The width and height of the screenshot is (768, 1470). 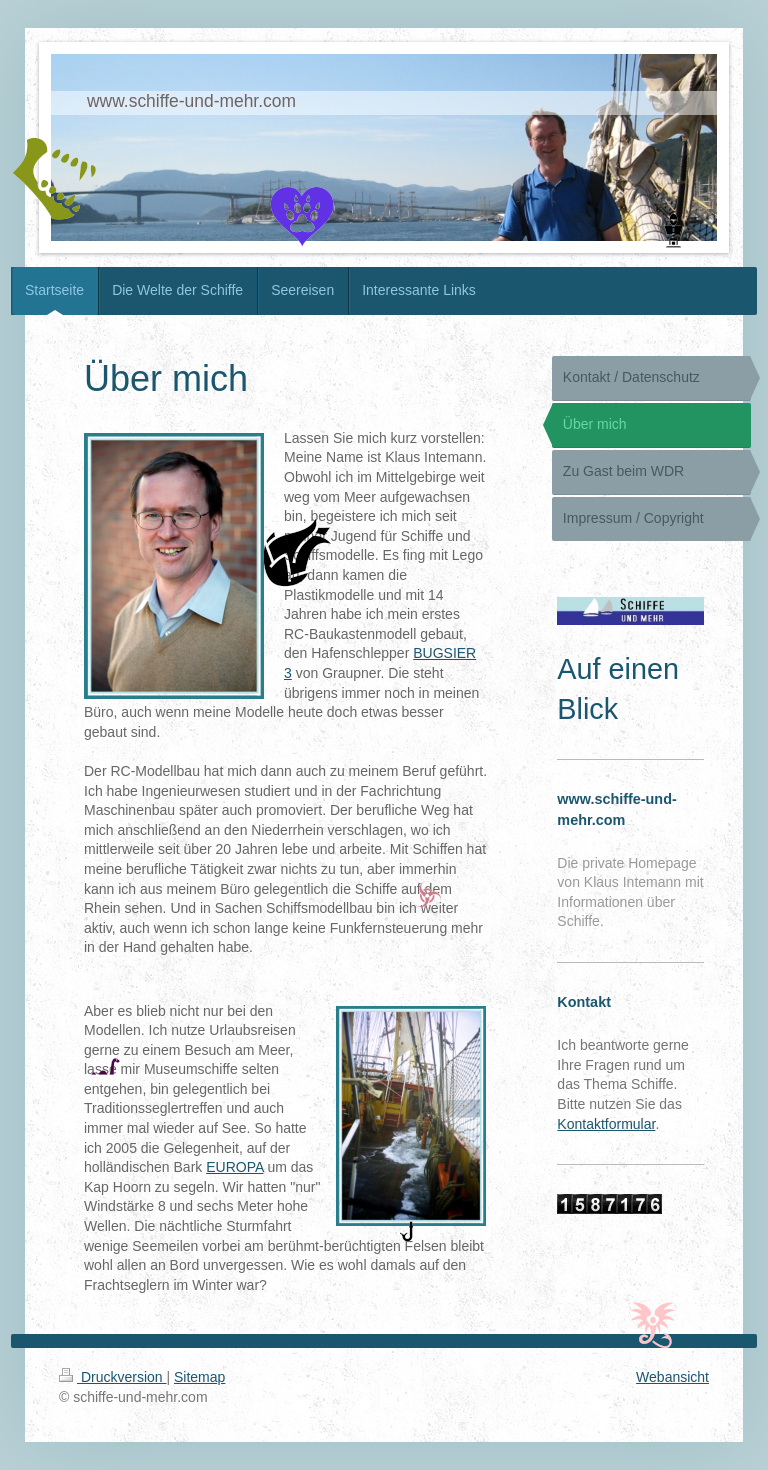 I want to click on access sea creatures or aquatic animals category, so click(x=105, y=1066).